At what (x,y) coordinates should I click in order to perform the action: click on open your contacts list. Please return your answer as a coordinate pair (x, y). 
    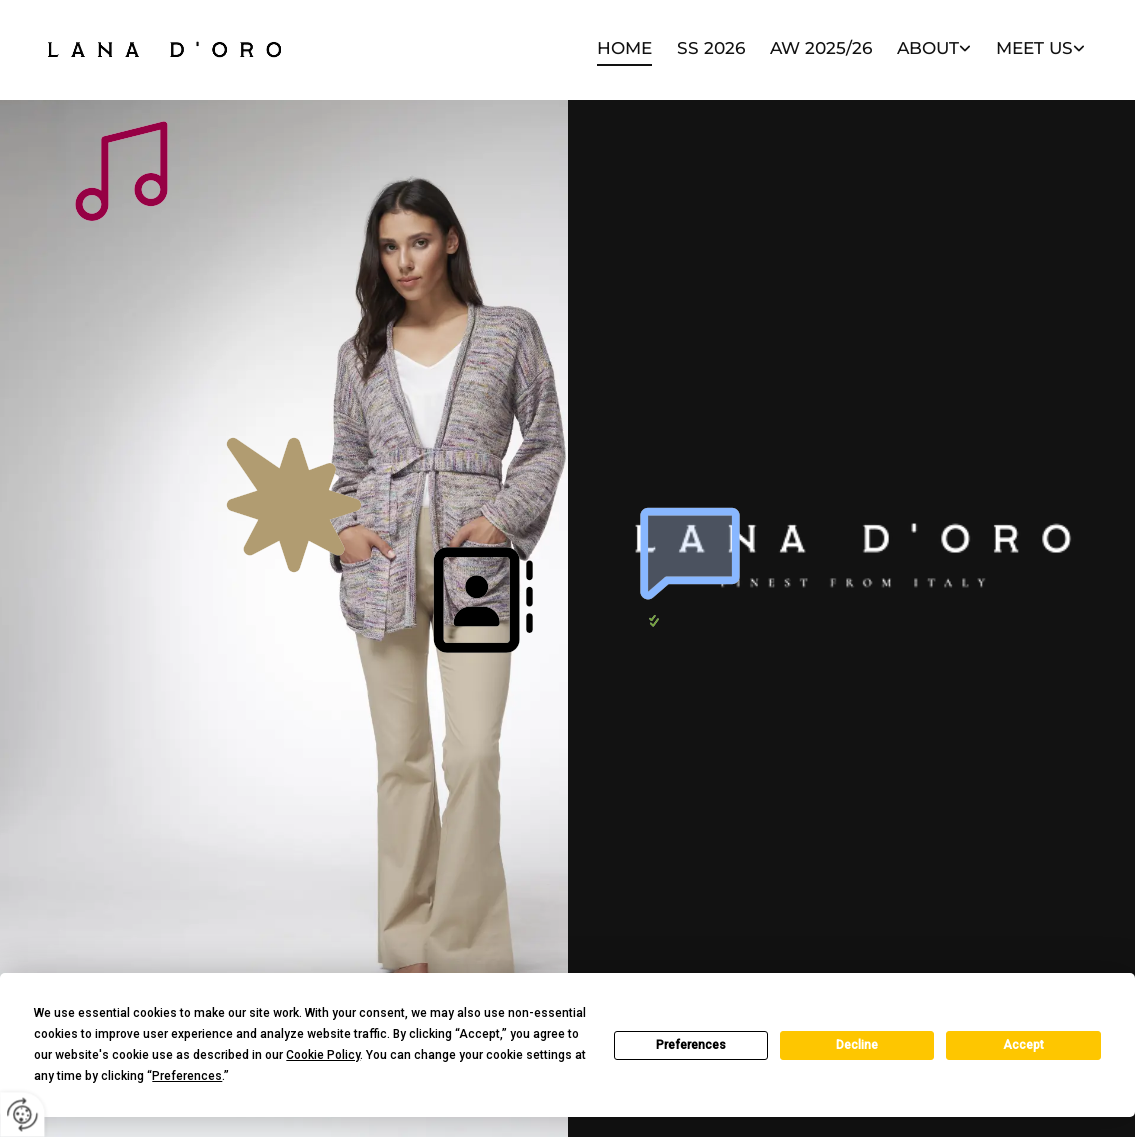
    Looking at the image, I should click on (480, 600).